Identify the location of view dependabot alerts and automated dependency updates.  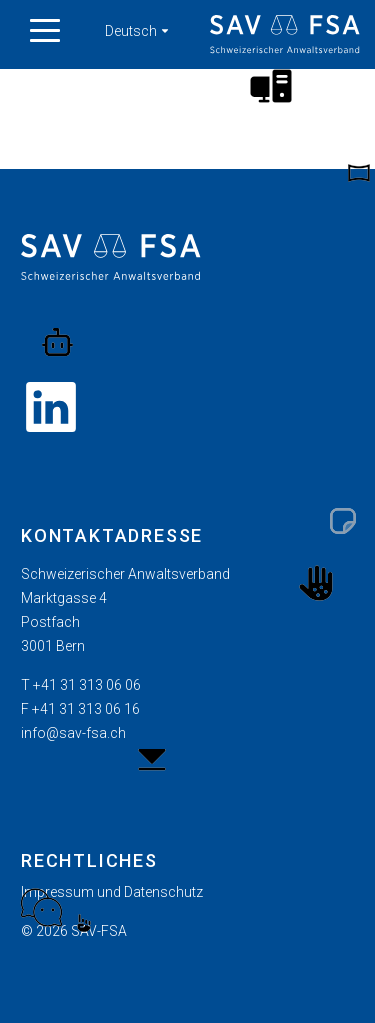
(57, 343).